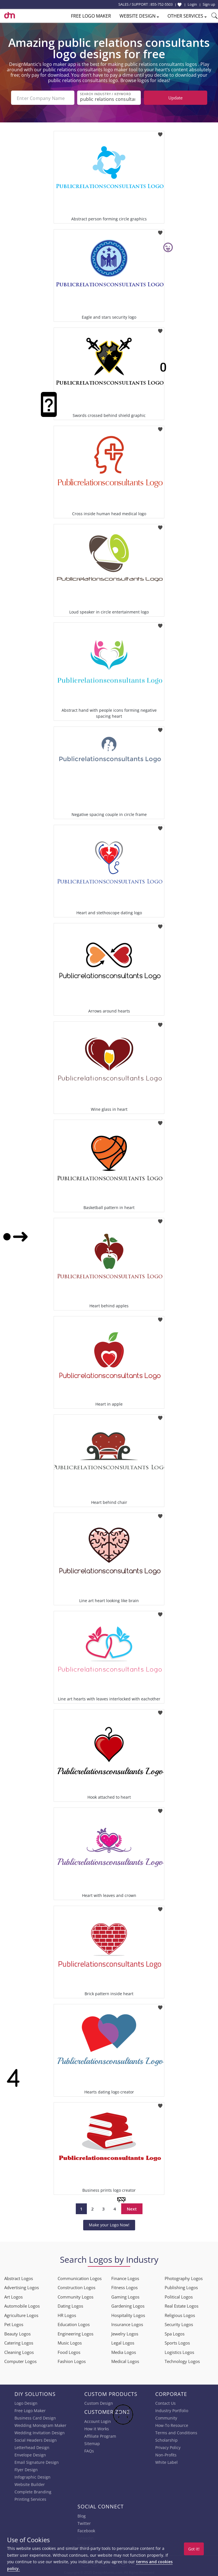 The height and width of the screenshot is (2576, 218). I want to click on move item to the right, so click(15, 1237).